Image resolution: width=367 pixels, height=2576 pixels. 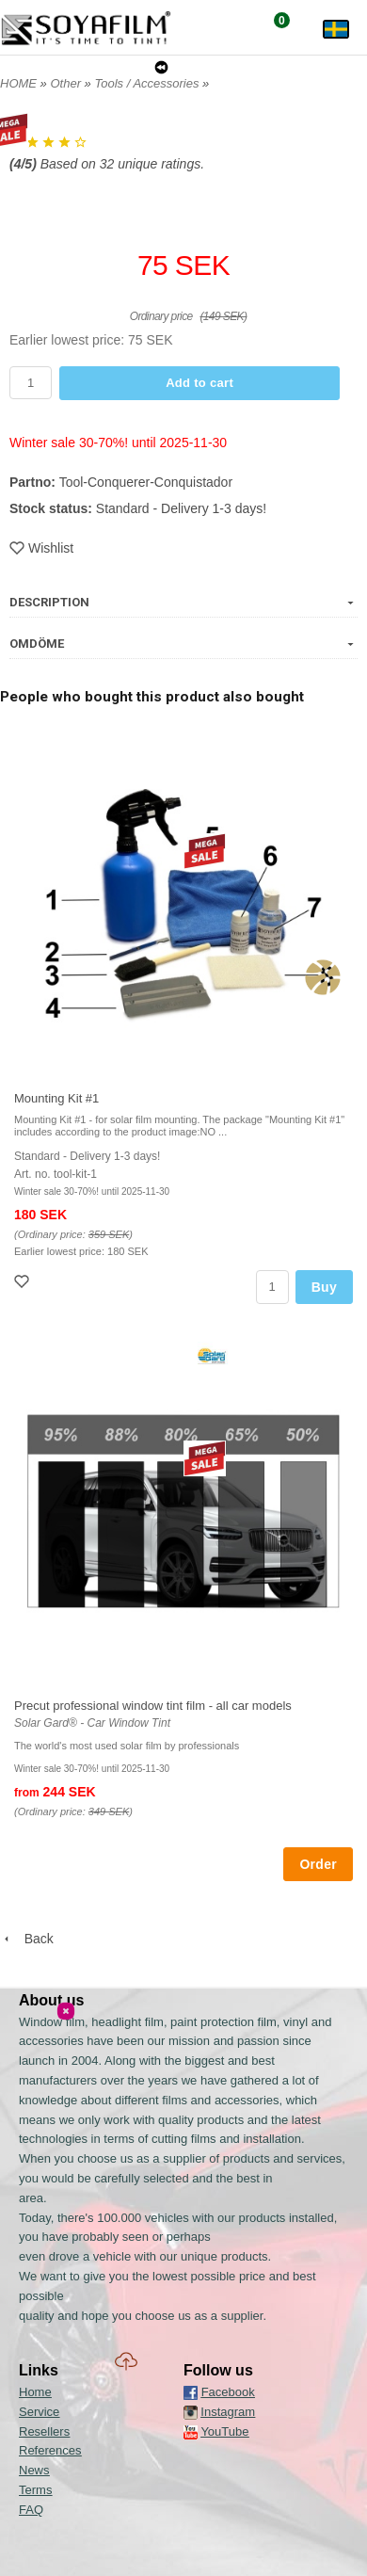 I want to click on close or dismiss a modal window, so click(x=66, y=2011).